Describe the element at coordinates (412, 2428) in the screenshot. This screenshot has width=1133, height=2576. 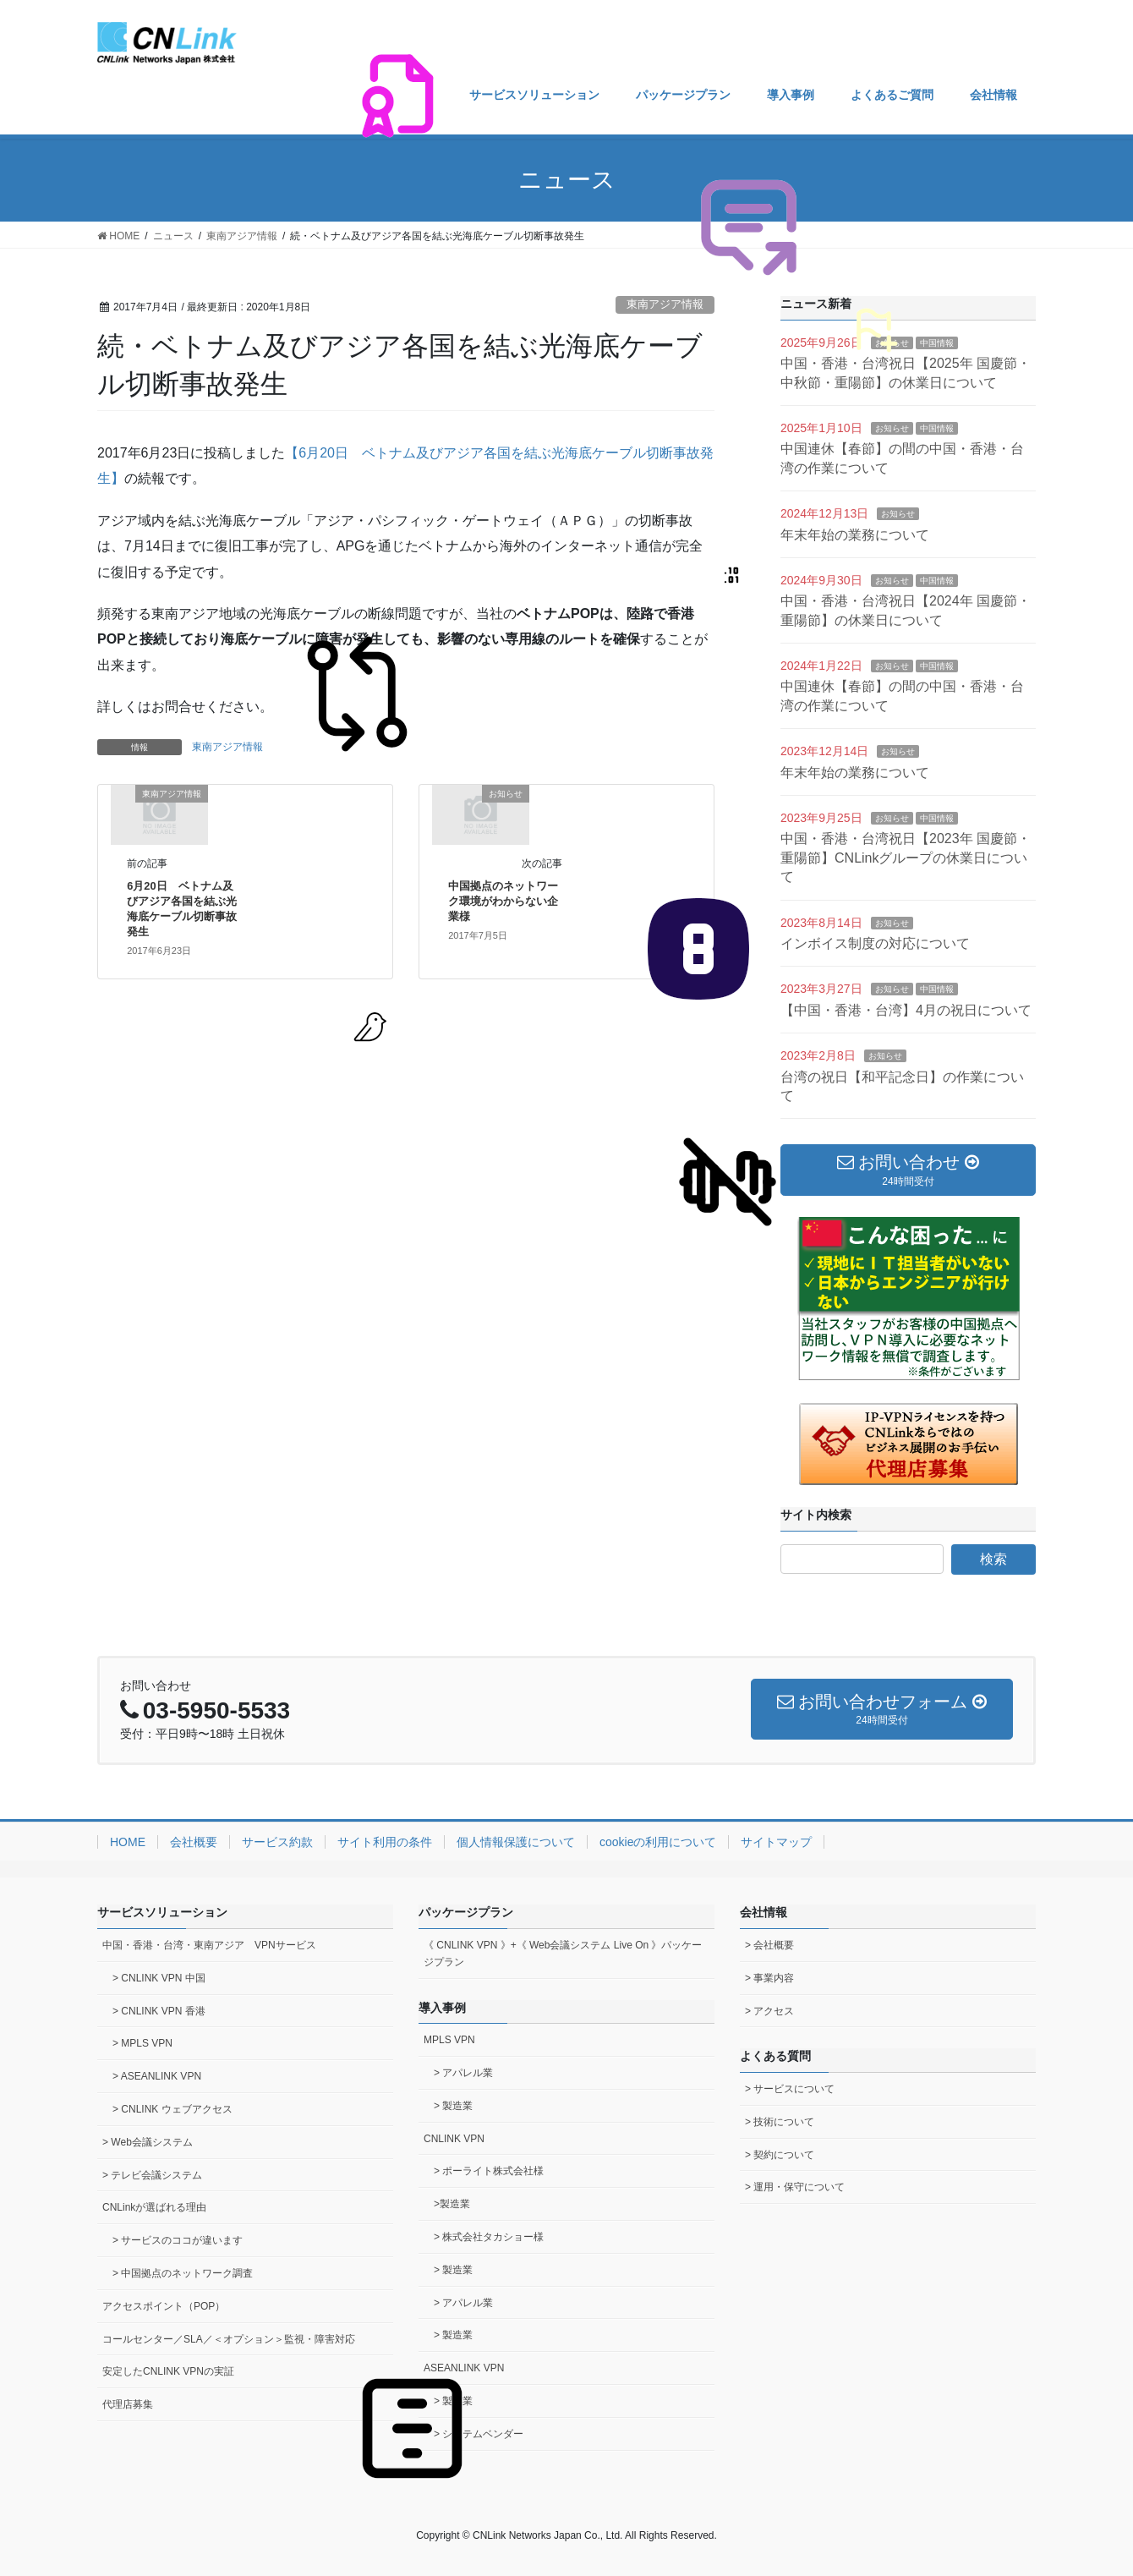
I see `center align content with stretch distribution` at that location.